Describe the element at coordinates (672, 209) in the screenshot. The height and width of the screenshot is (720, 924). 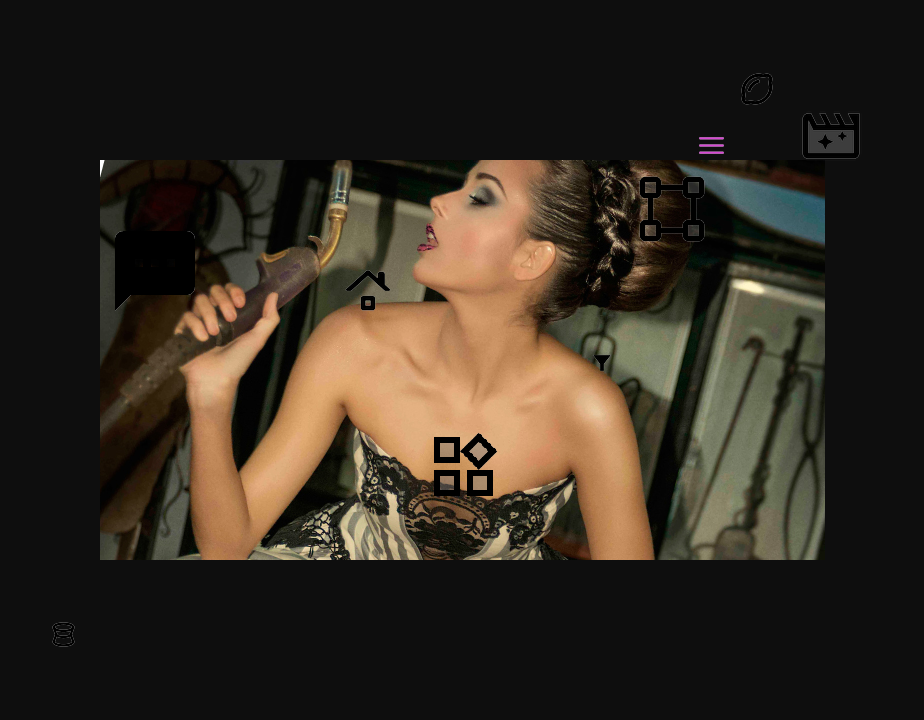
I see `adjust selection boundaries` at that location.